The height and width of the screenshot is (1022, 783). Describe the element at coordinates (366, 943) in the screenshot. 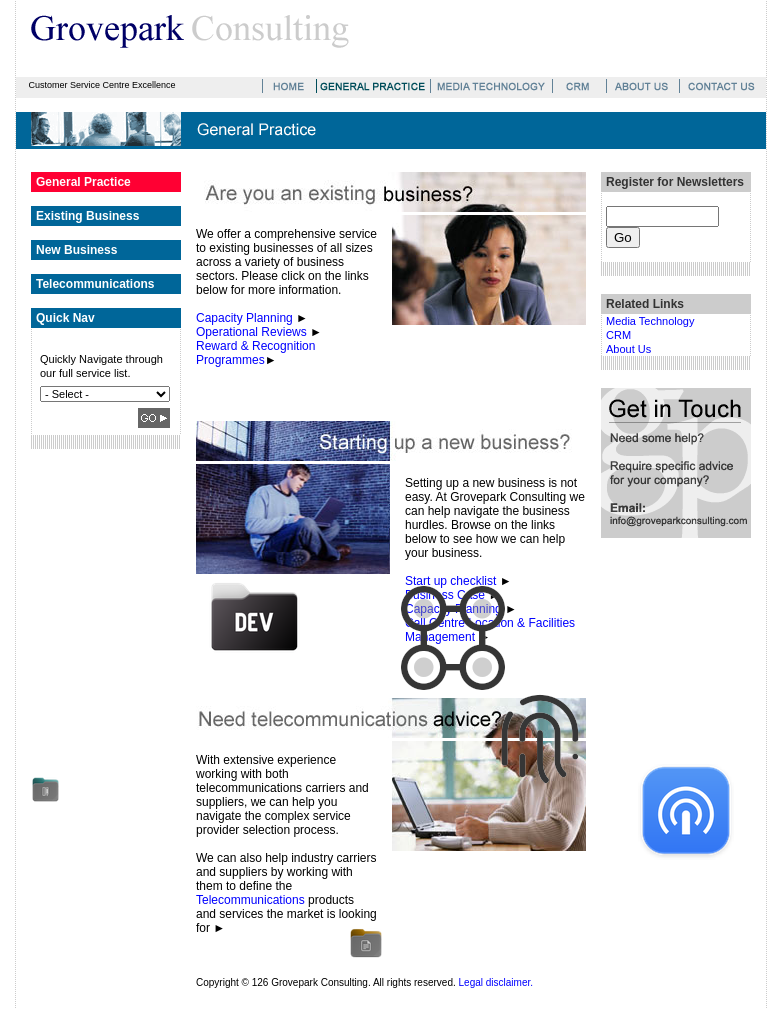

I see `open your documents folder` at that location.